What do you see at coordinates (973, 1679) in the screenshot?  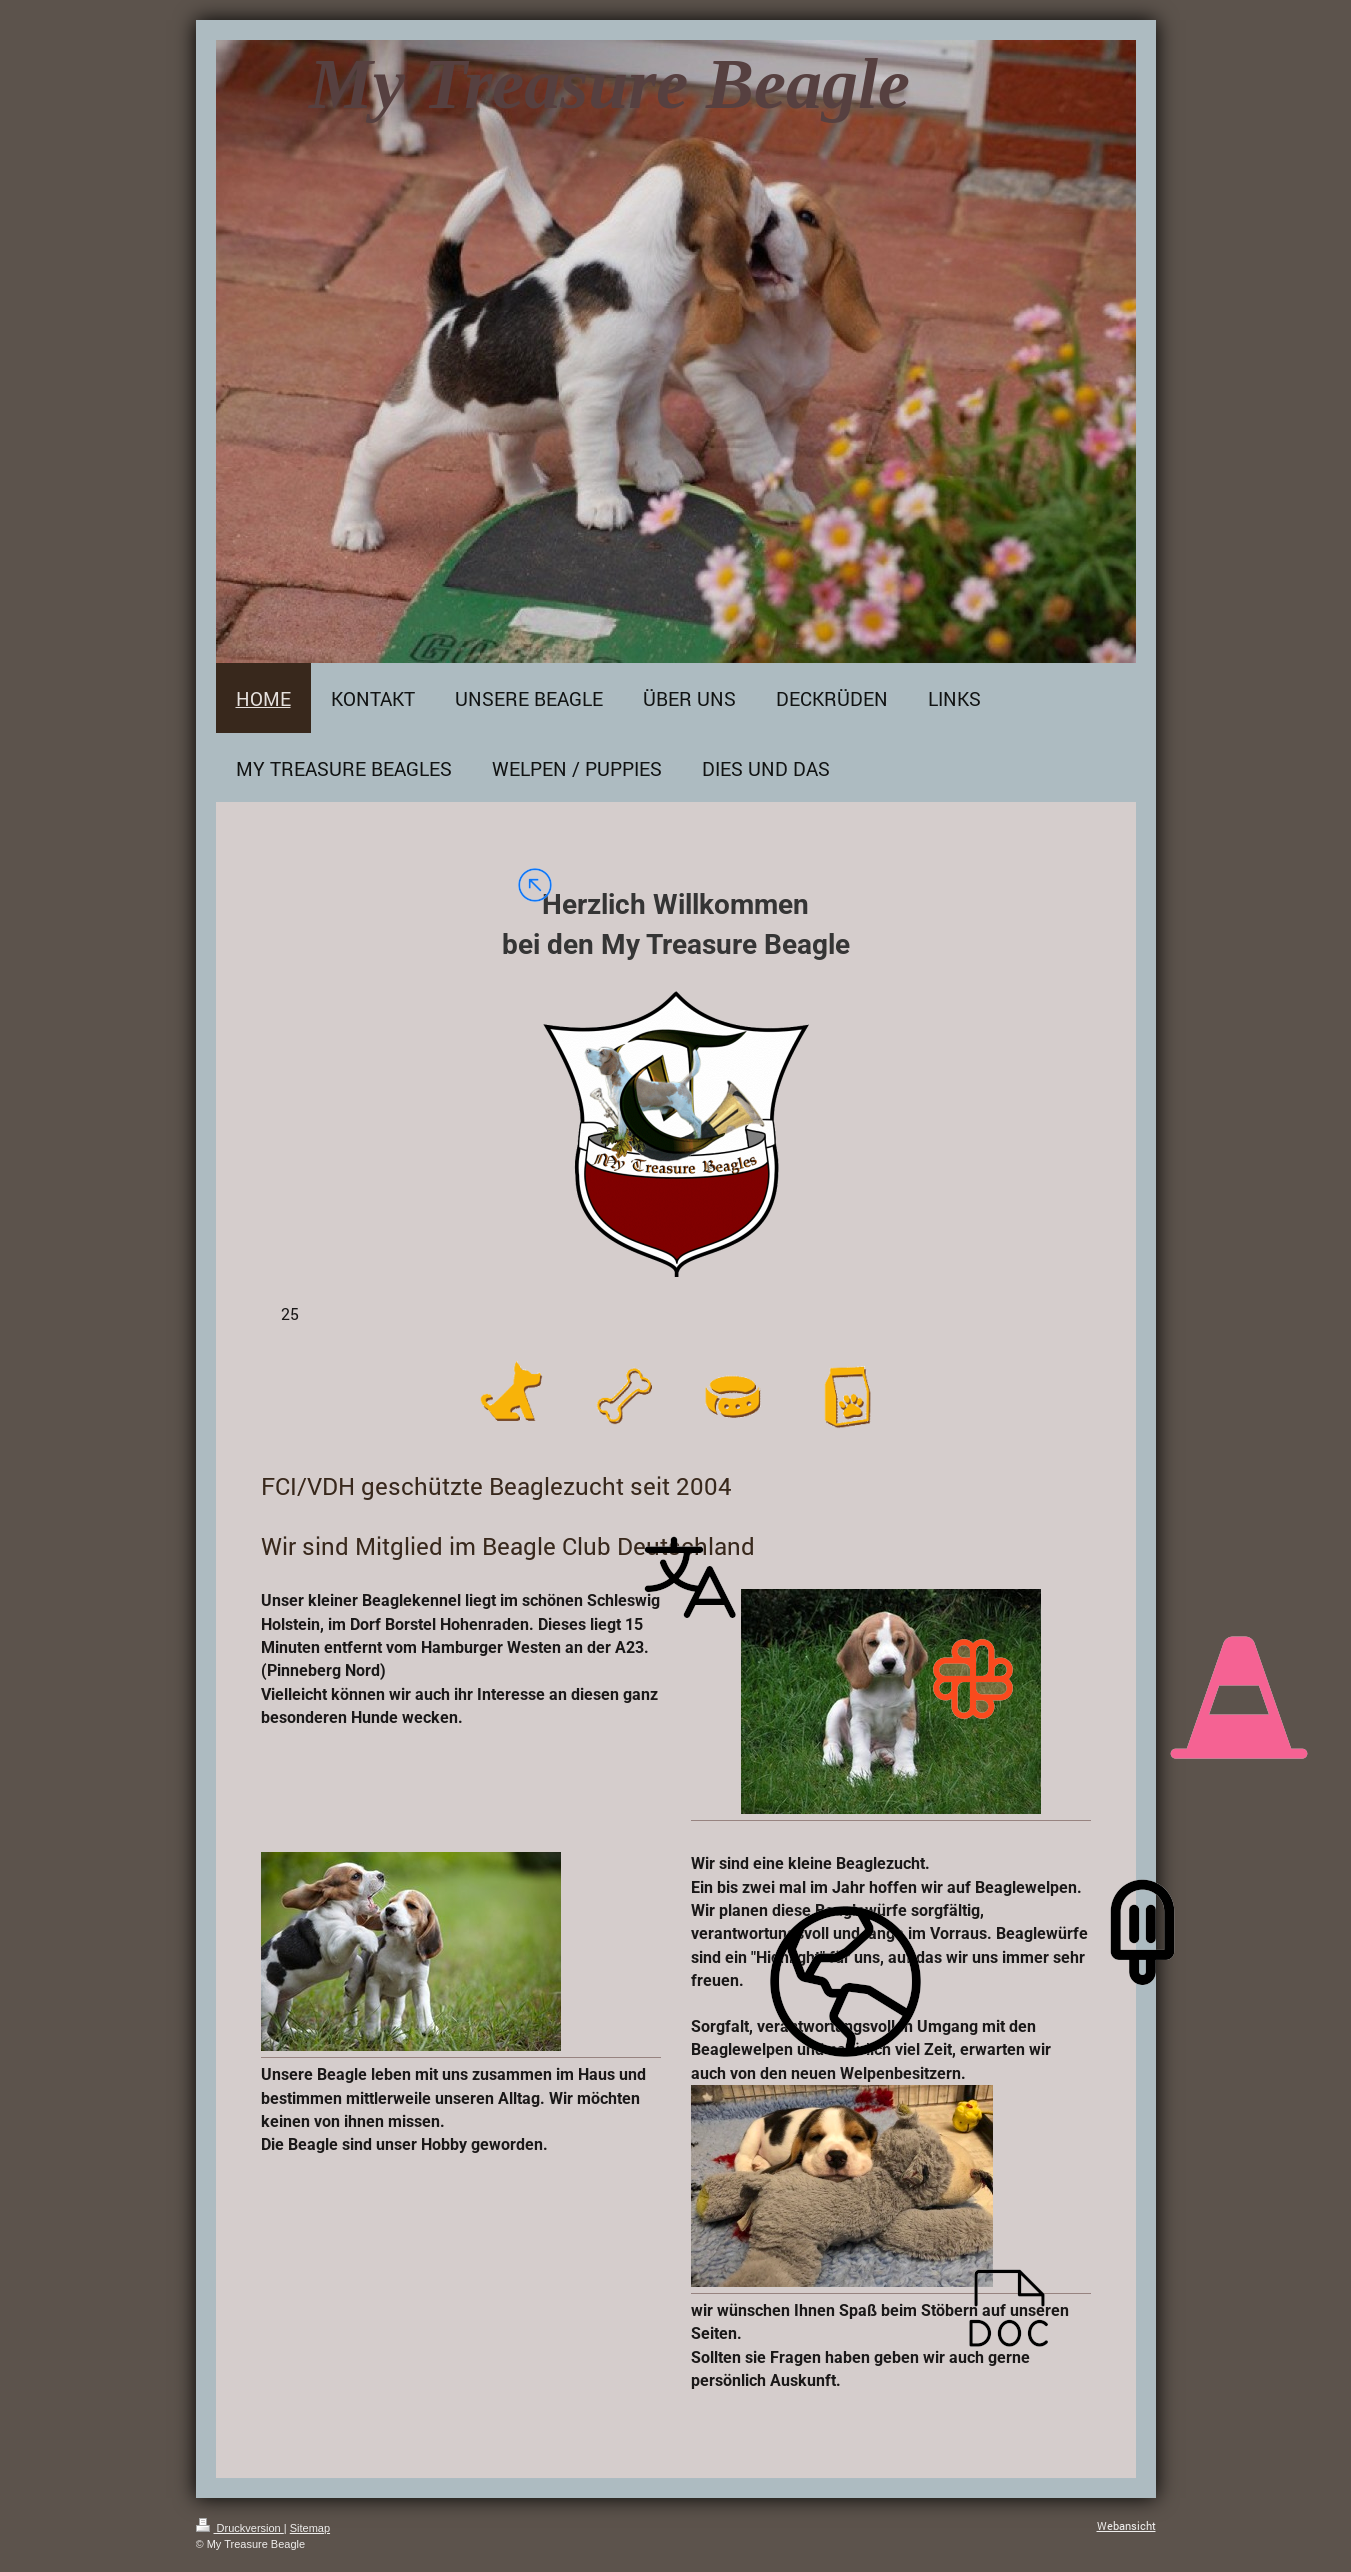 I see `open Slack messaging app` at bounding box center [973, 1679].